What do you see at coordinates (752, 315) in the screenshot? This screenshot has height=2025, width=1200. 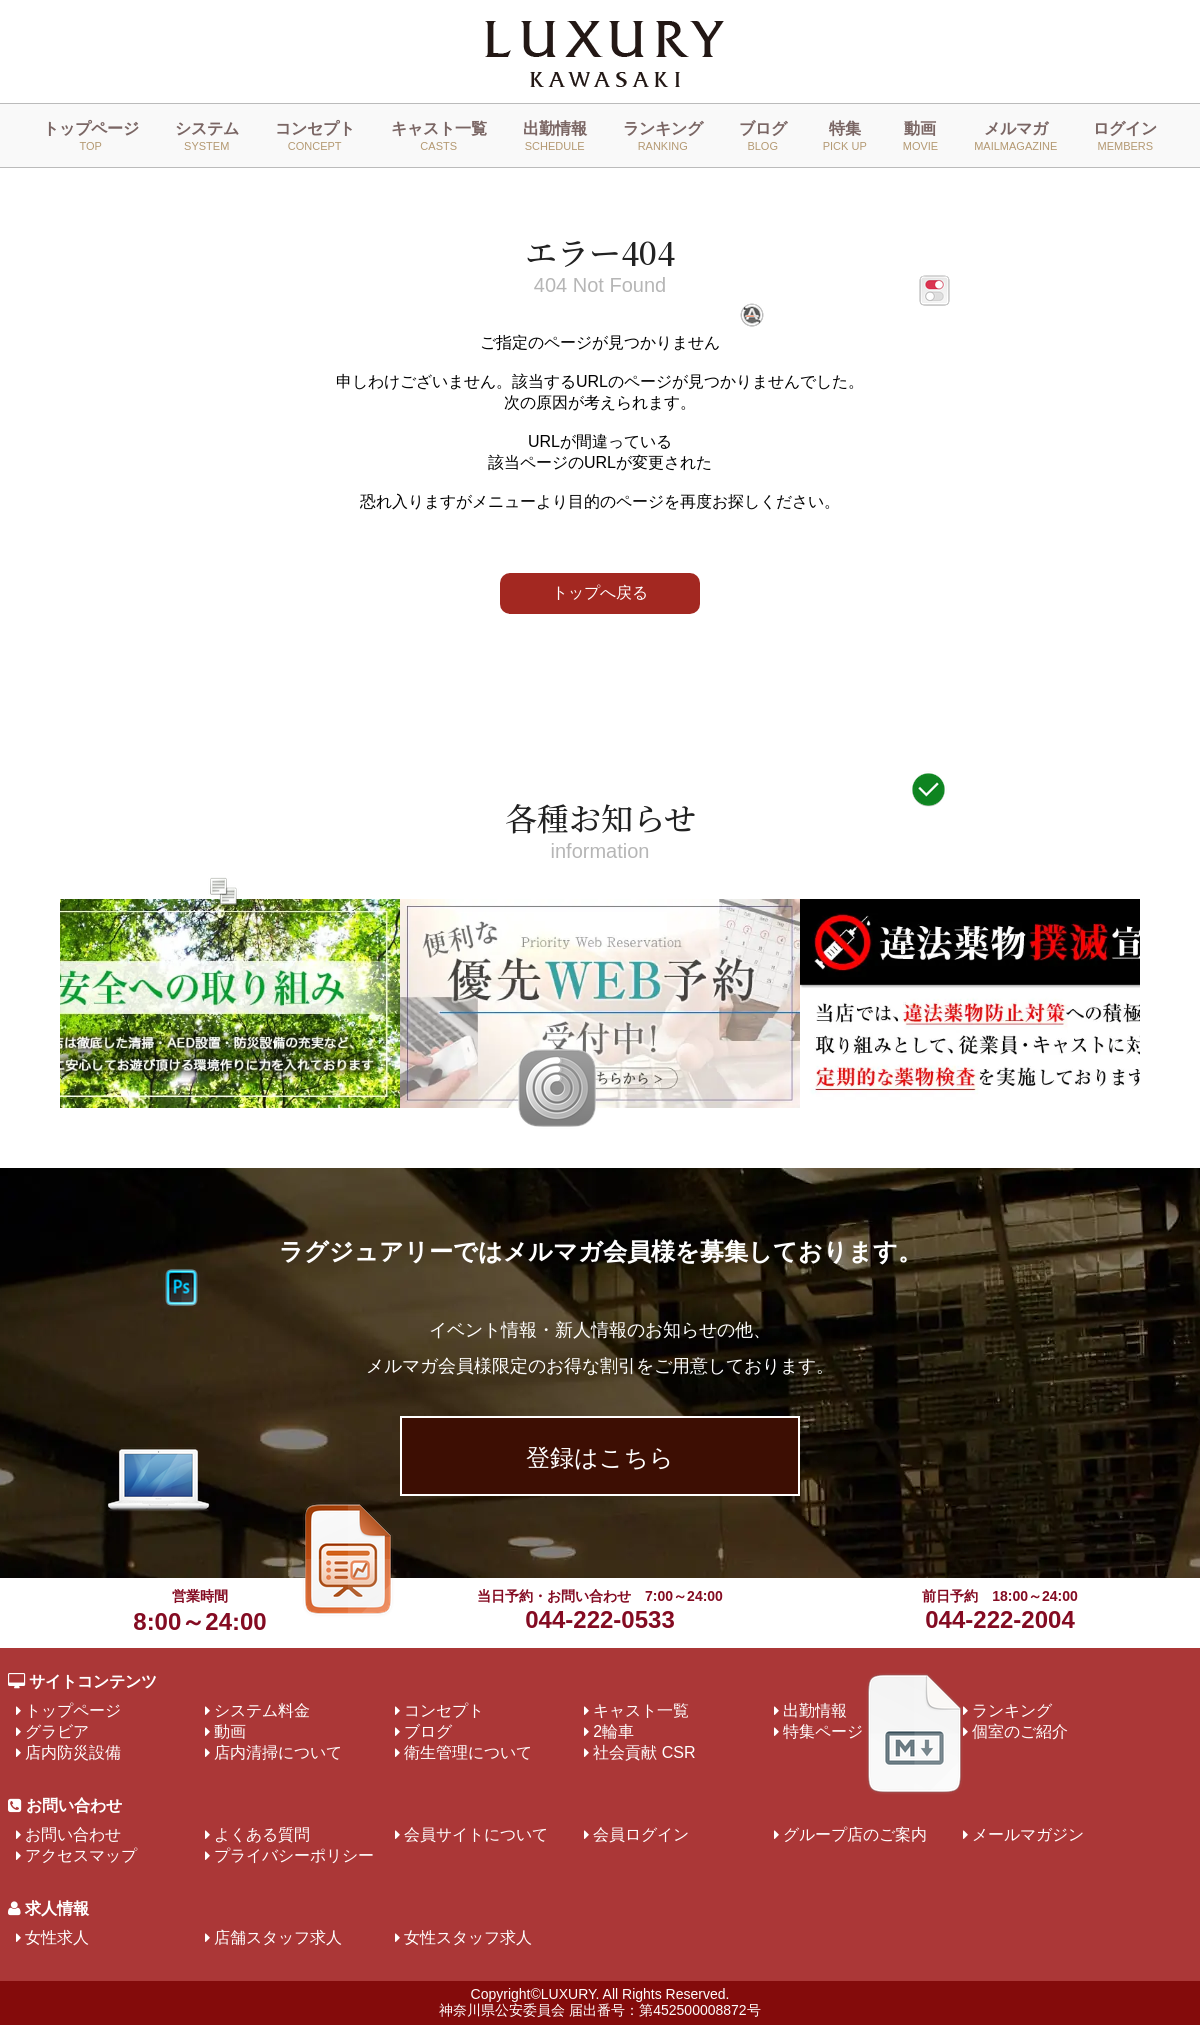 I see `check for available software updates` at bounding box center [752, 315].